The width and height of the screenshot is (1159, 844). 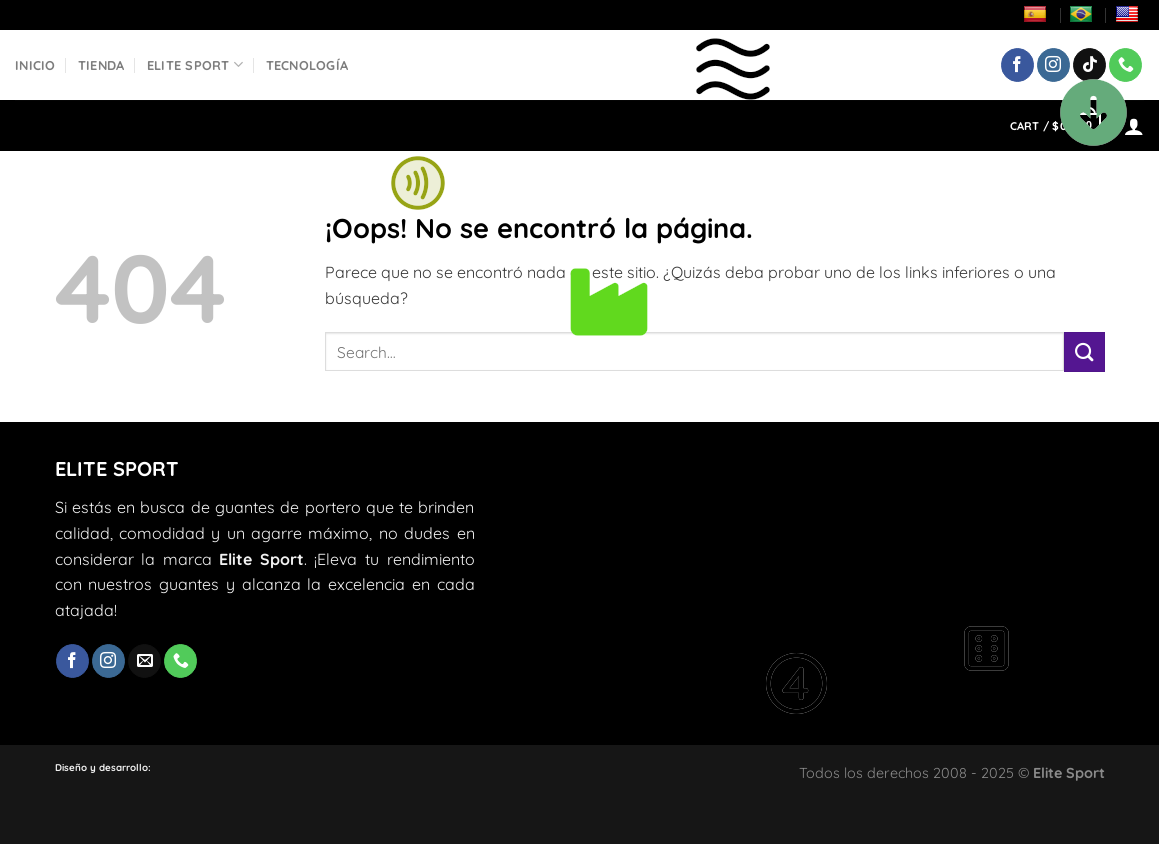 What do you see at coordinates (986, 648) in the screenshot?
I see `random selection or shuffle function` at bounding box center [986, 648].